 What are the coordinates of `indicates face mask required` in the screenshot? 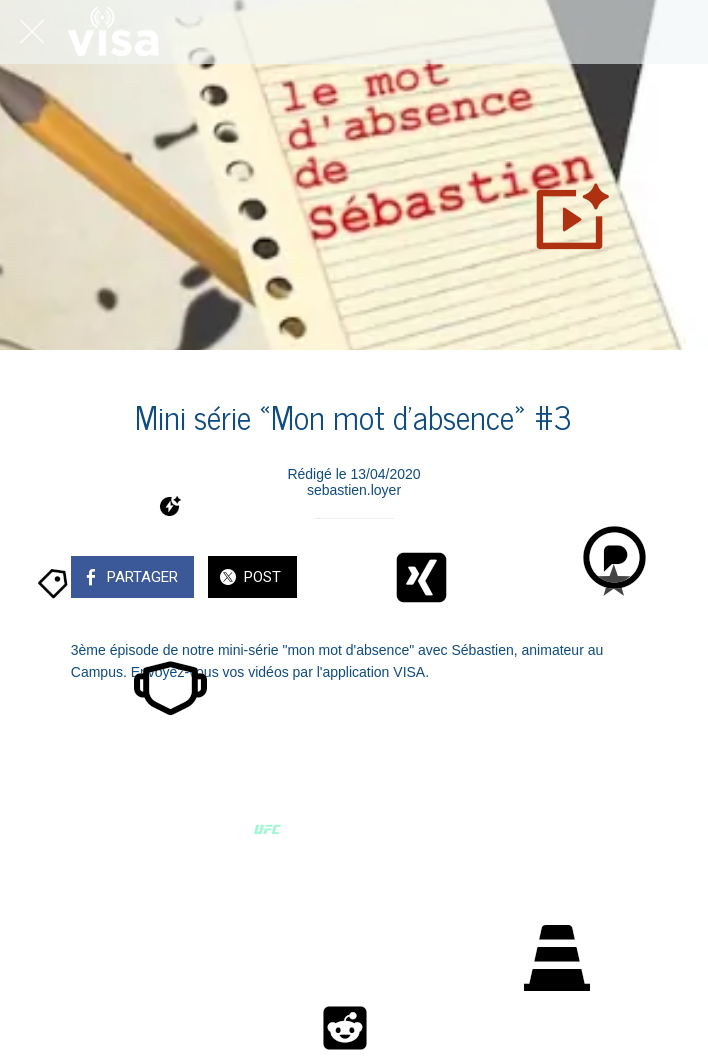 It's located at (170, 688).